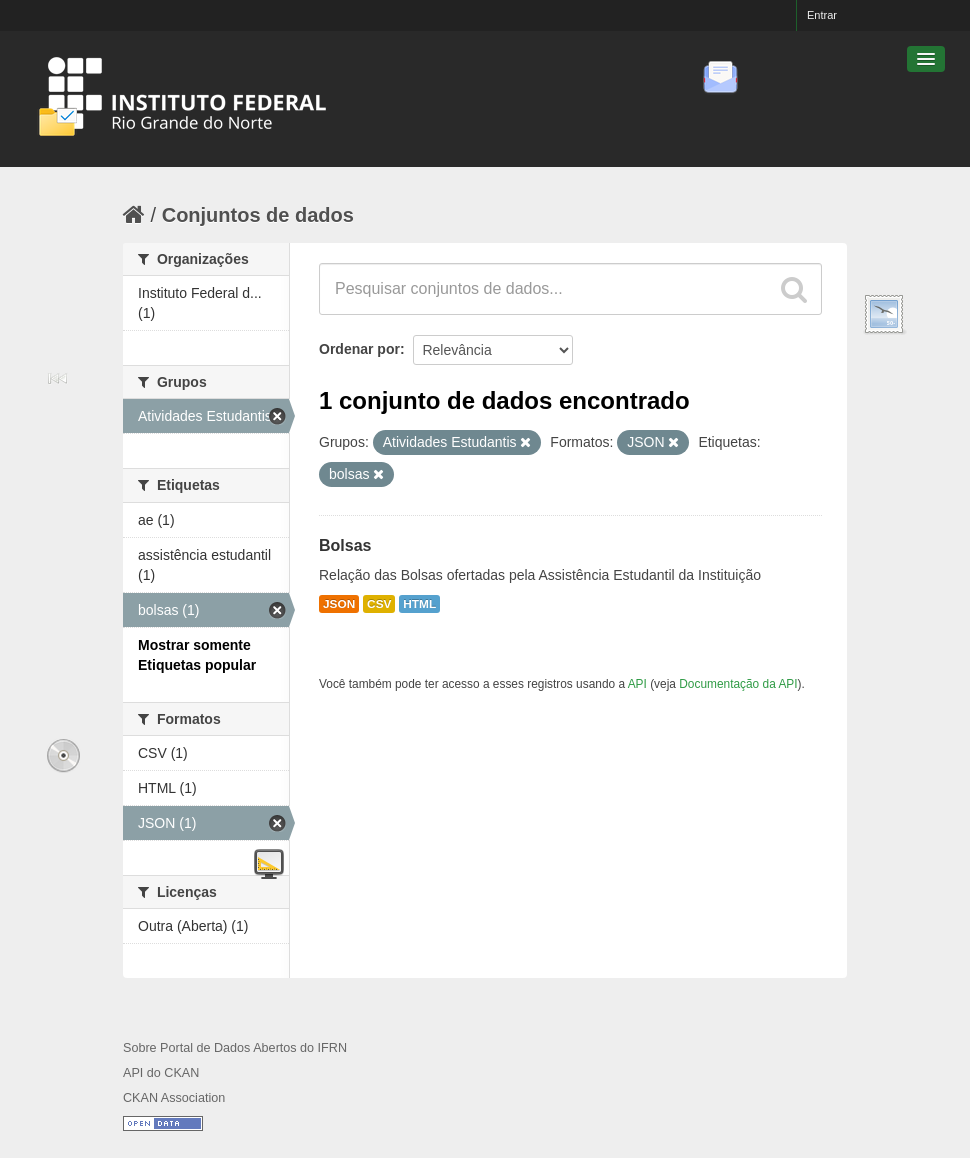 The image size is (970, 1158). What do you see at coordinates (269, 864) in the screenshot?
I see `access display settings` at bounding box center [269, 864].